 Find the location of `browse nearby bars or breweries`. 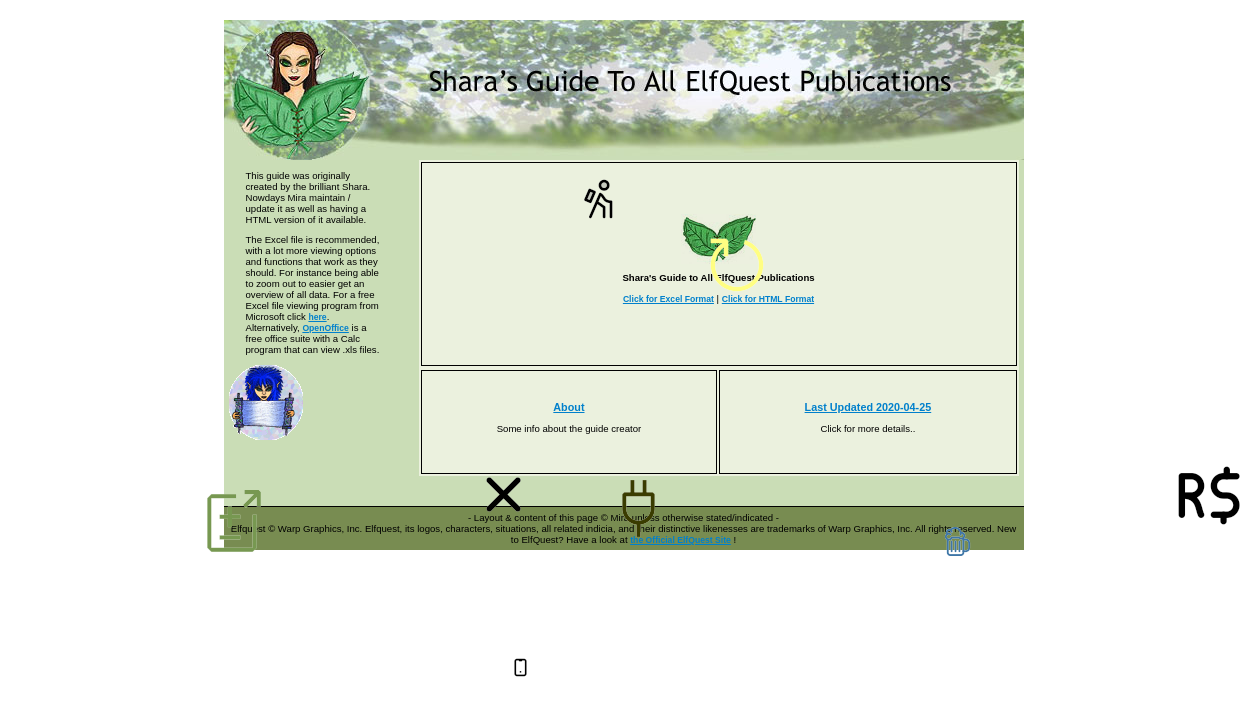

browse nearby bars or breweries is located at coordinates (957, 541).